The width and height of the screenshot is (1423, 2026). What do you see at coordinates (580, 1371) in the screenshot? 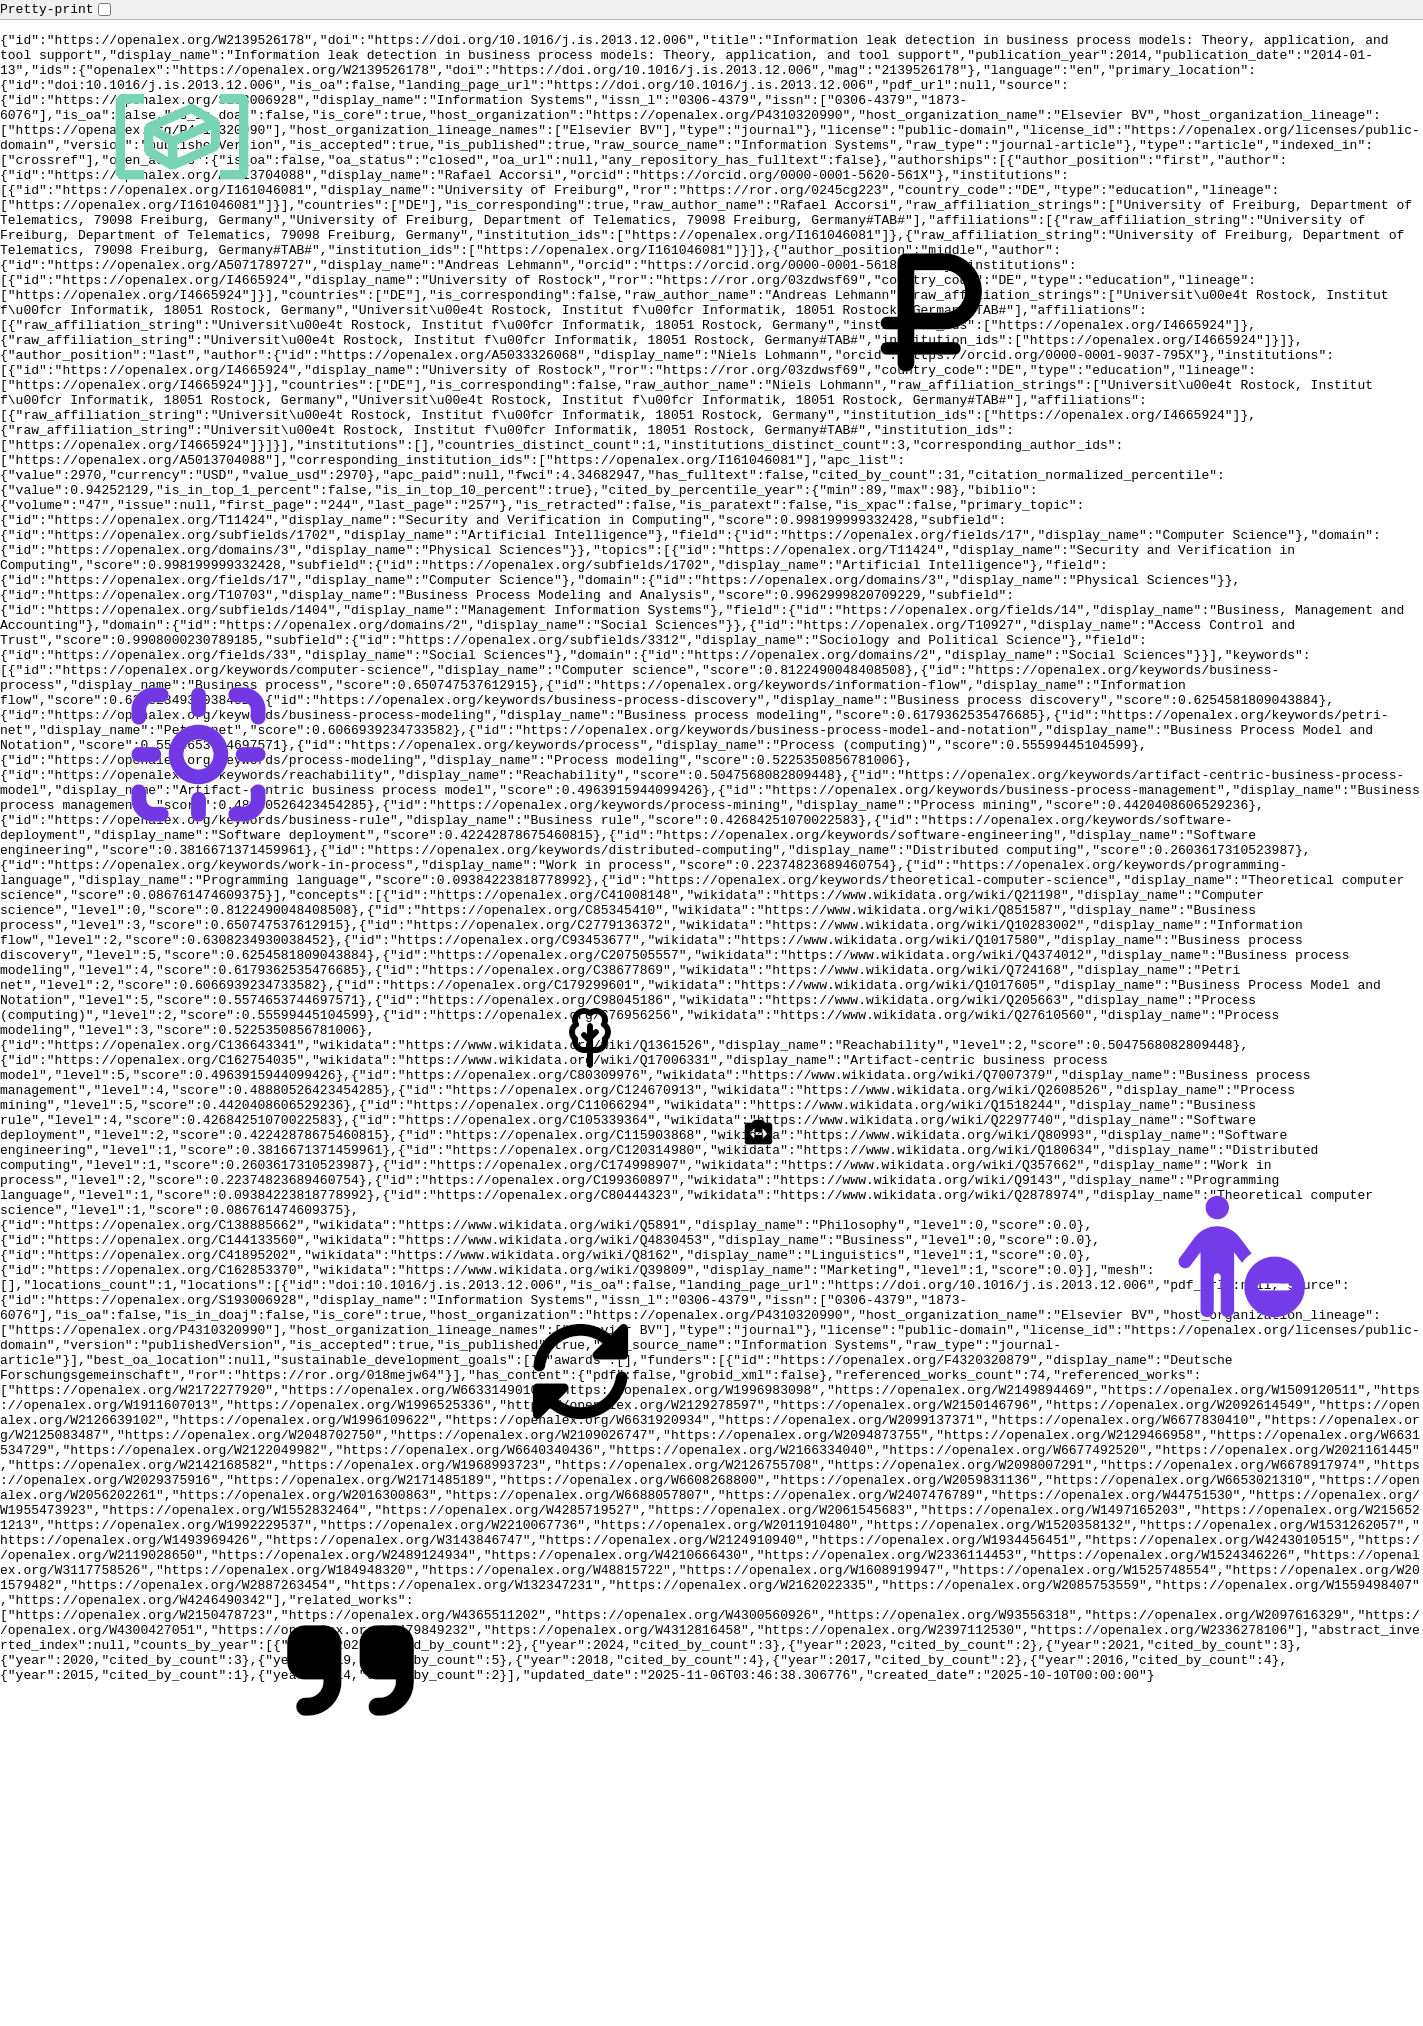
I see `refresh or reload content` at bounding box center [580, 1371].